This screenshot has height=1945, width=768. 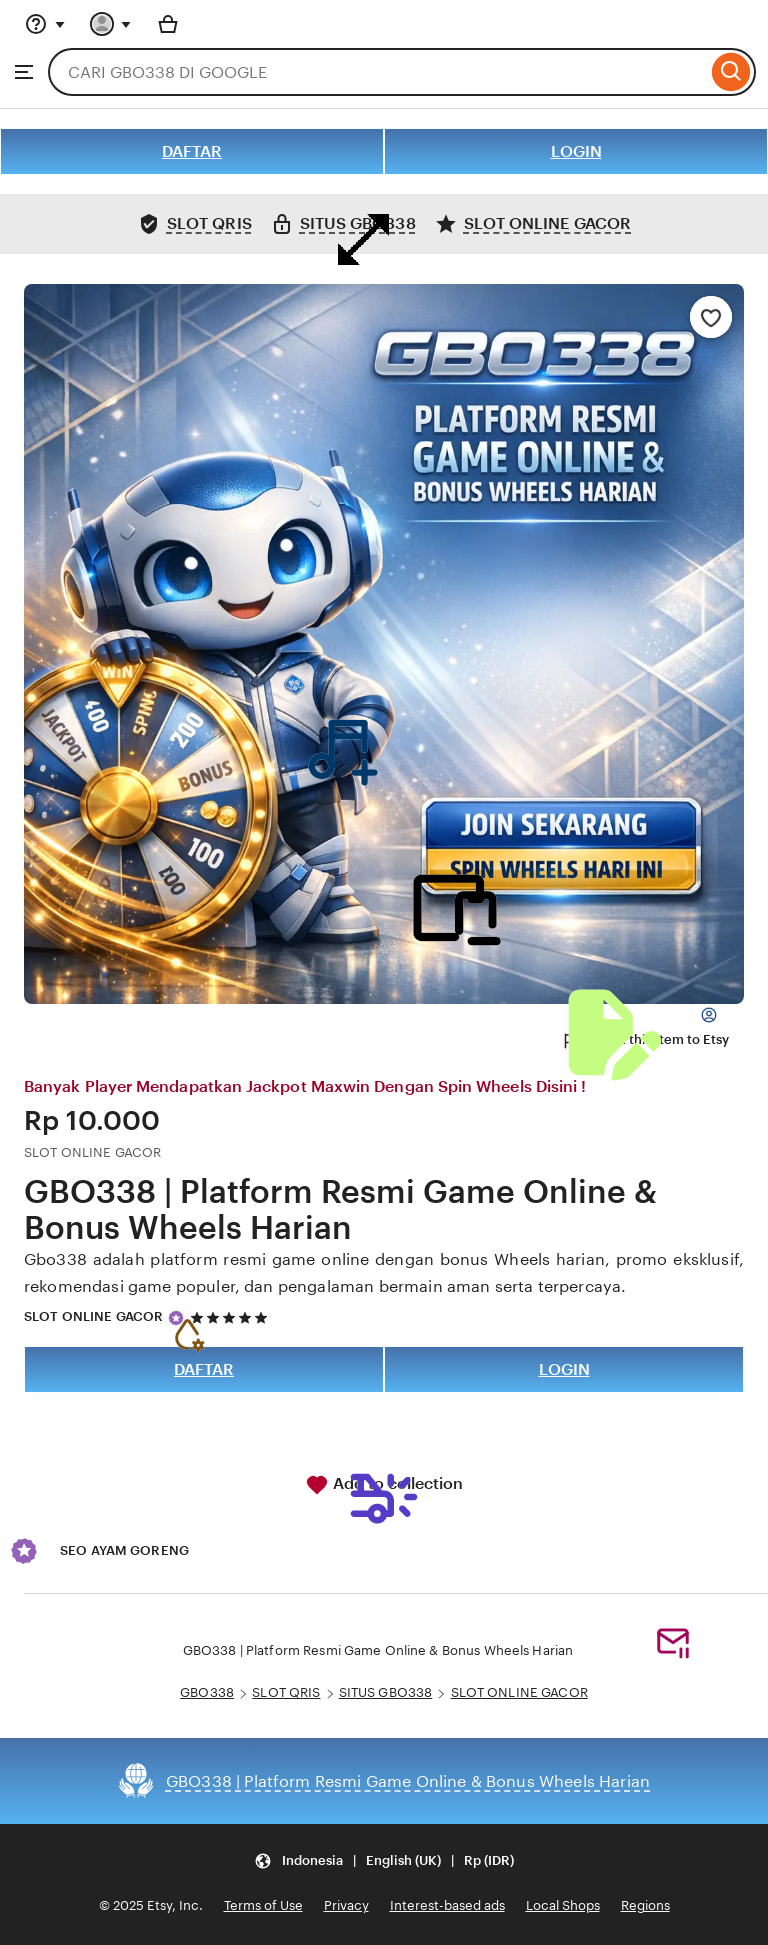 What do you see at coordinates (611, 1032) in the screenshot?
I see `edit this document` at bounding box center [611, 1032].